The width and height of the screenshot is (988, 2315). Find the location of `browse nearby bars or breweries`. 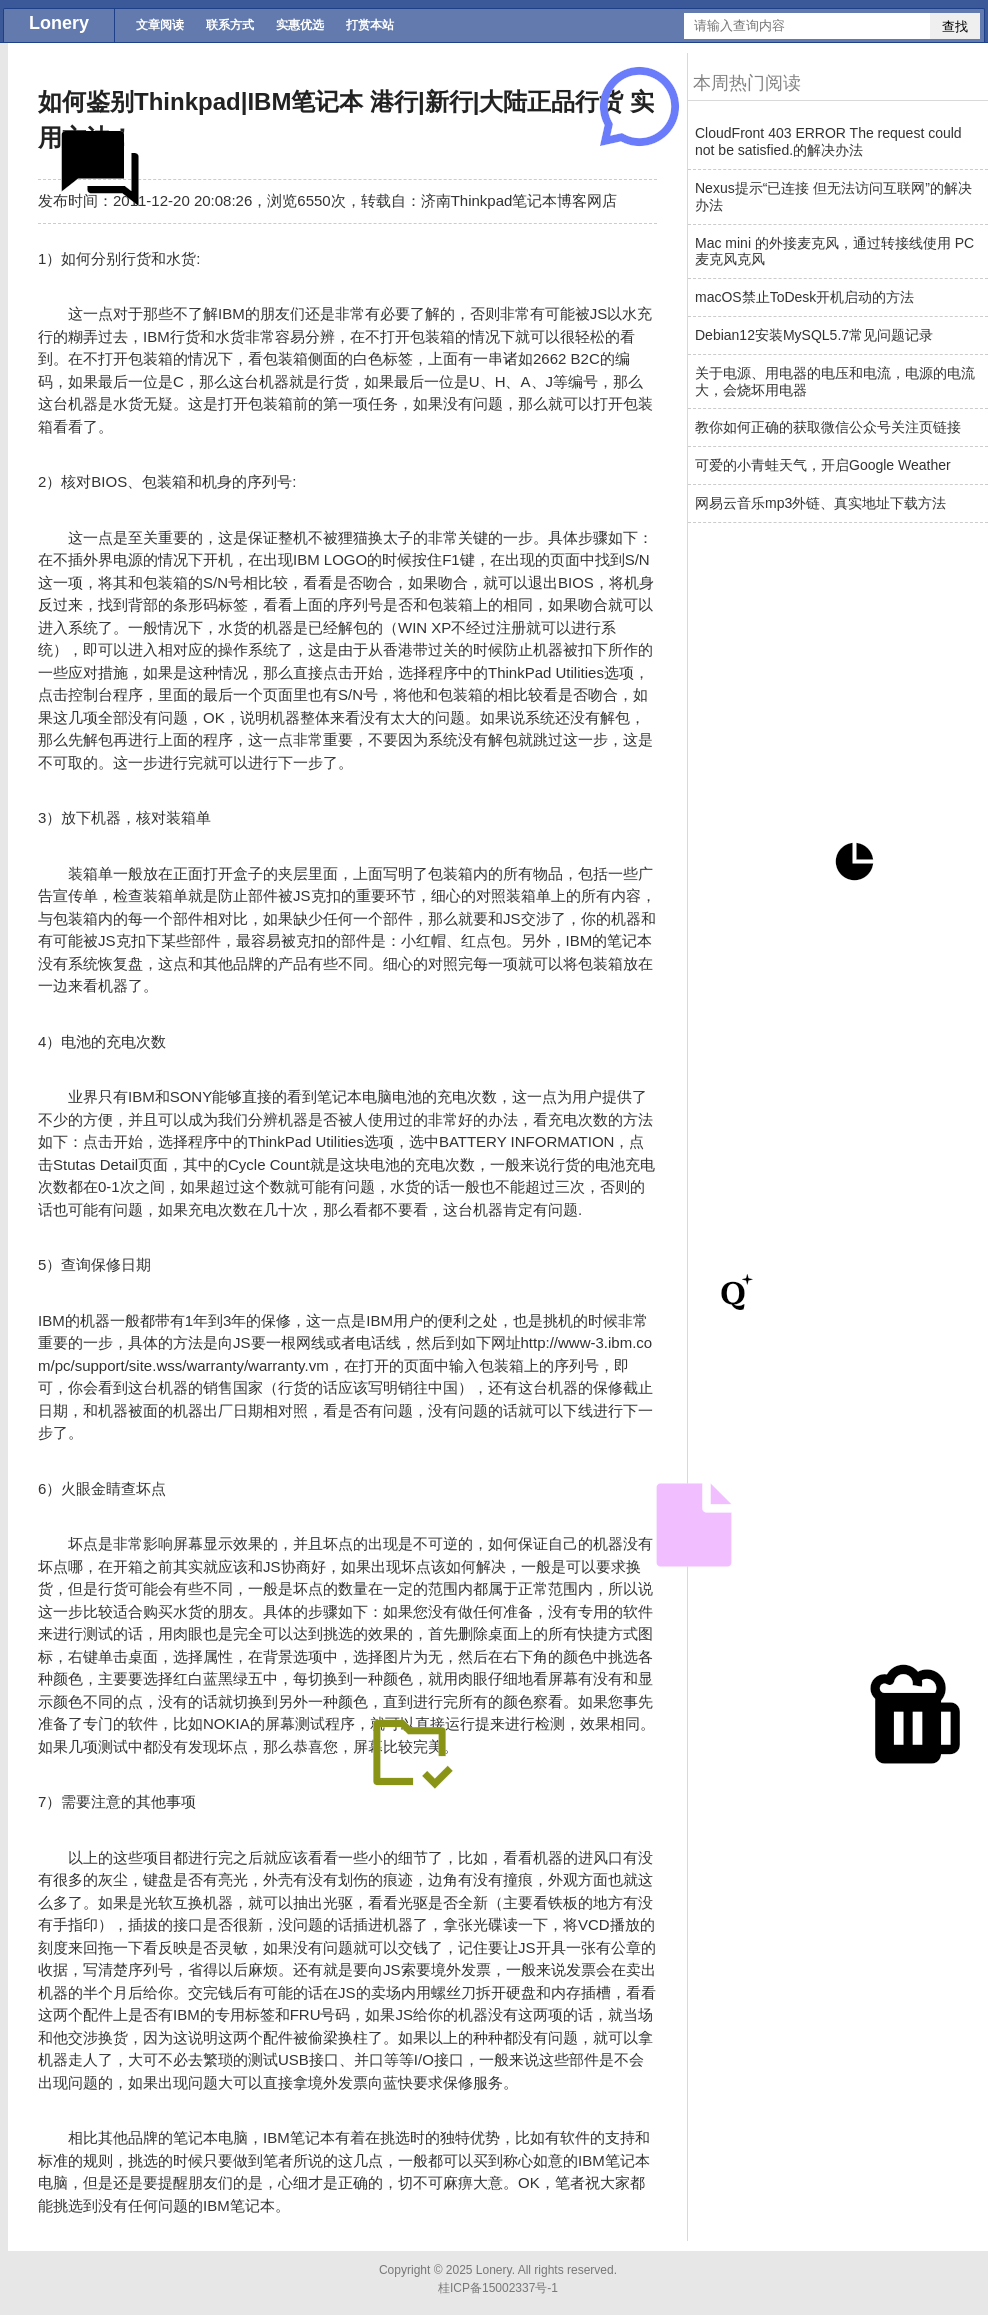

browse nearby bars or breweries is located at coordinates (917, 1716).